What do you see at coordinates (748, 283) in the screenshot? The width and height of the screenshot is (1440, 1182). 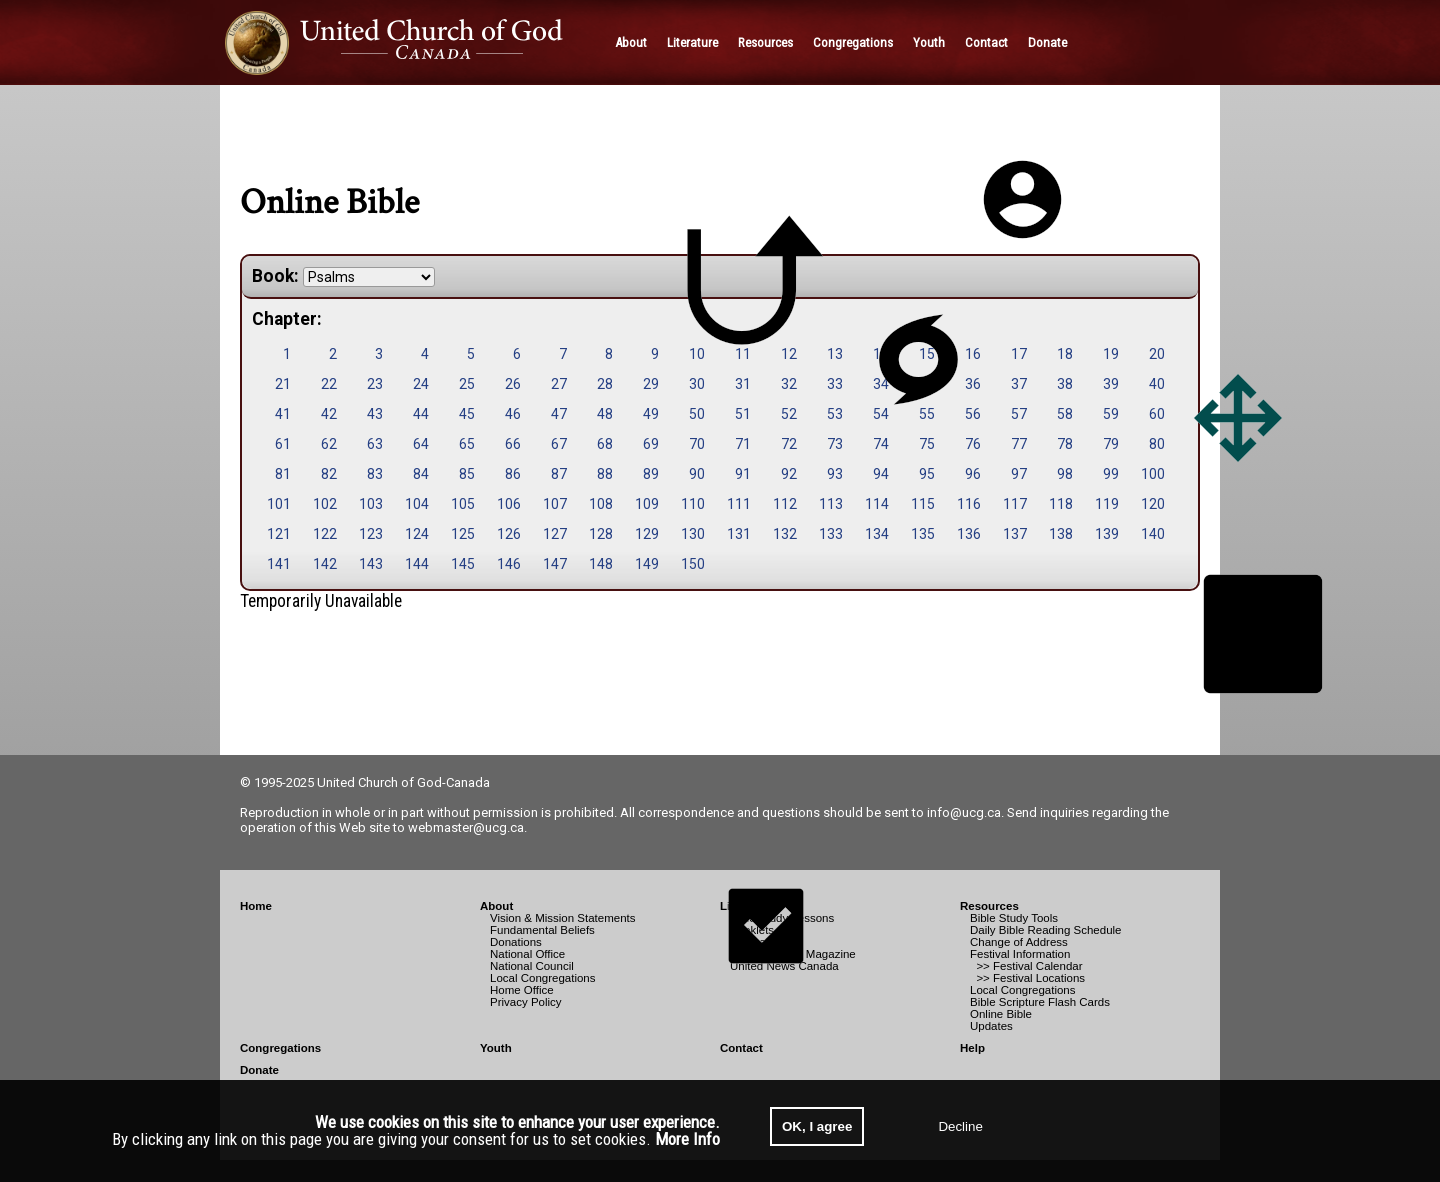 I see `redo or repeat the last action` at bounding box center [748, 283].